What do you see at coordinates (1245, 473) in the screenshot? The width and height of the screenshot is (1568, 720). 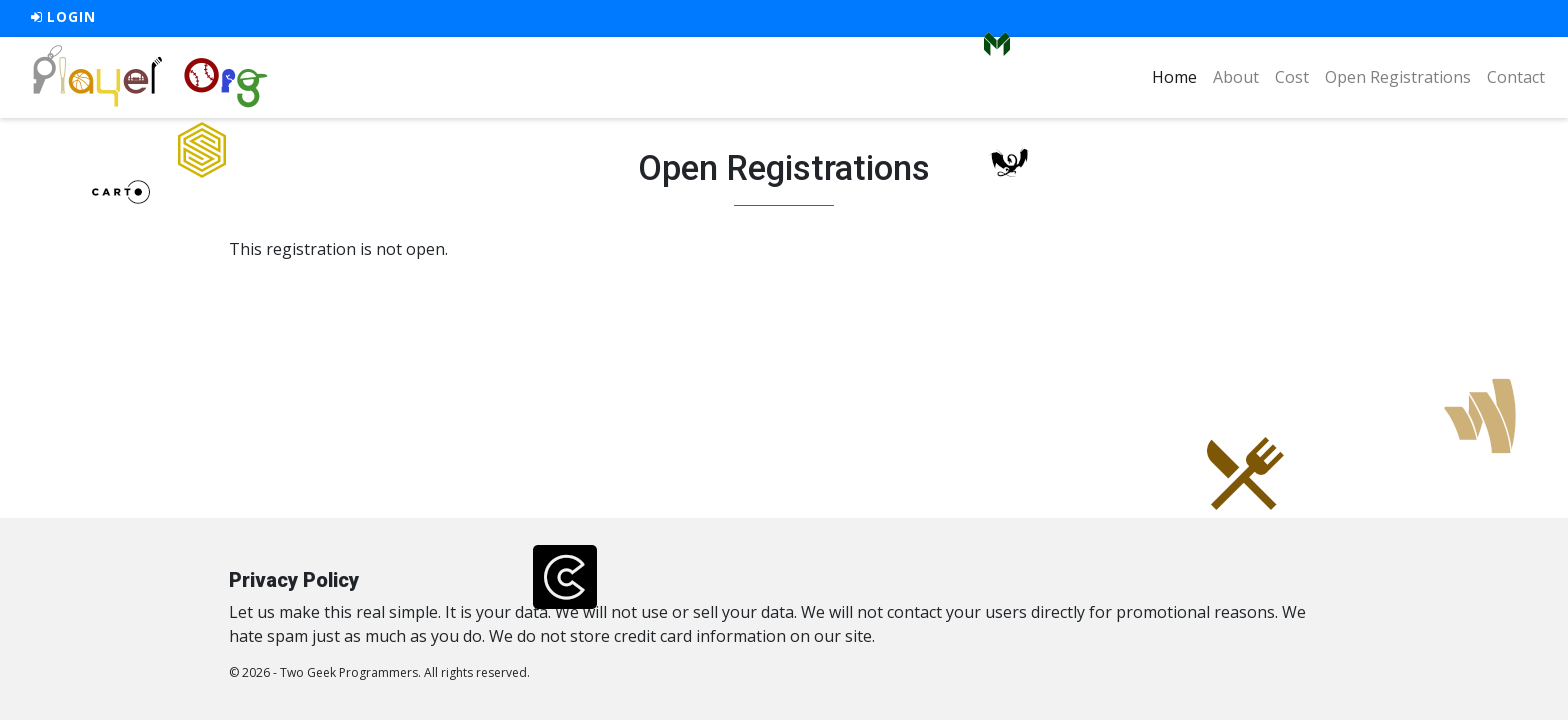 I see `open the mealie recipe manager app` at bounding box center [1245, 473].